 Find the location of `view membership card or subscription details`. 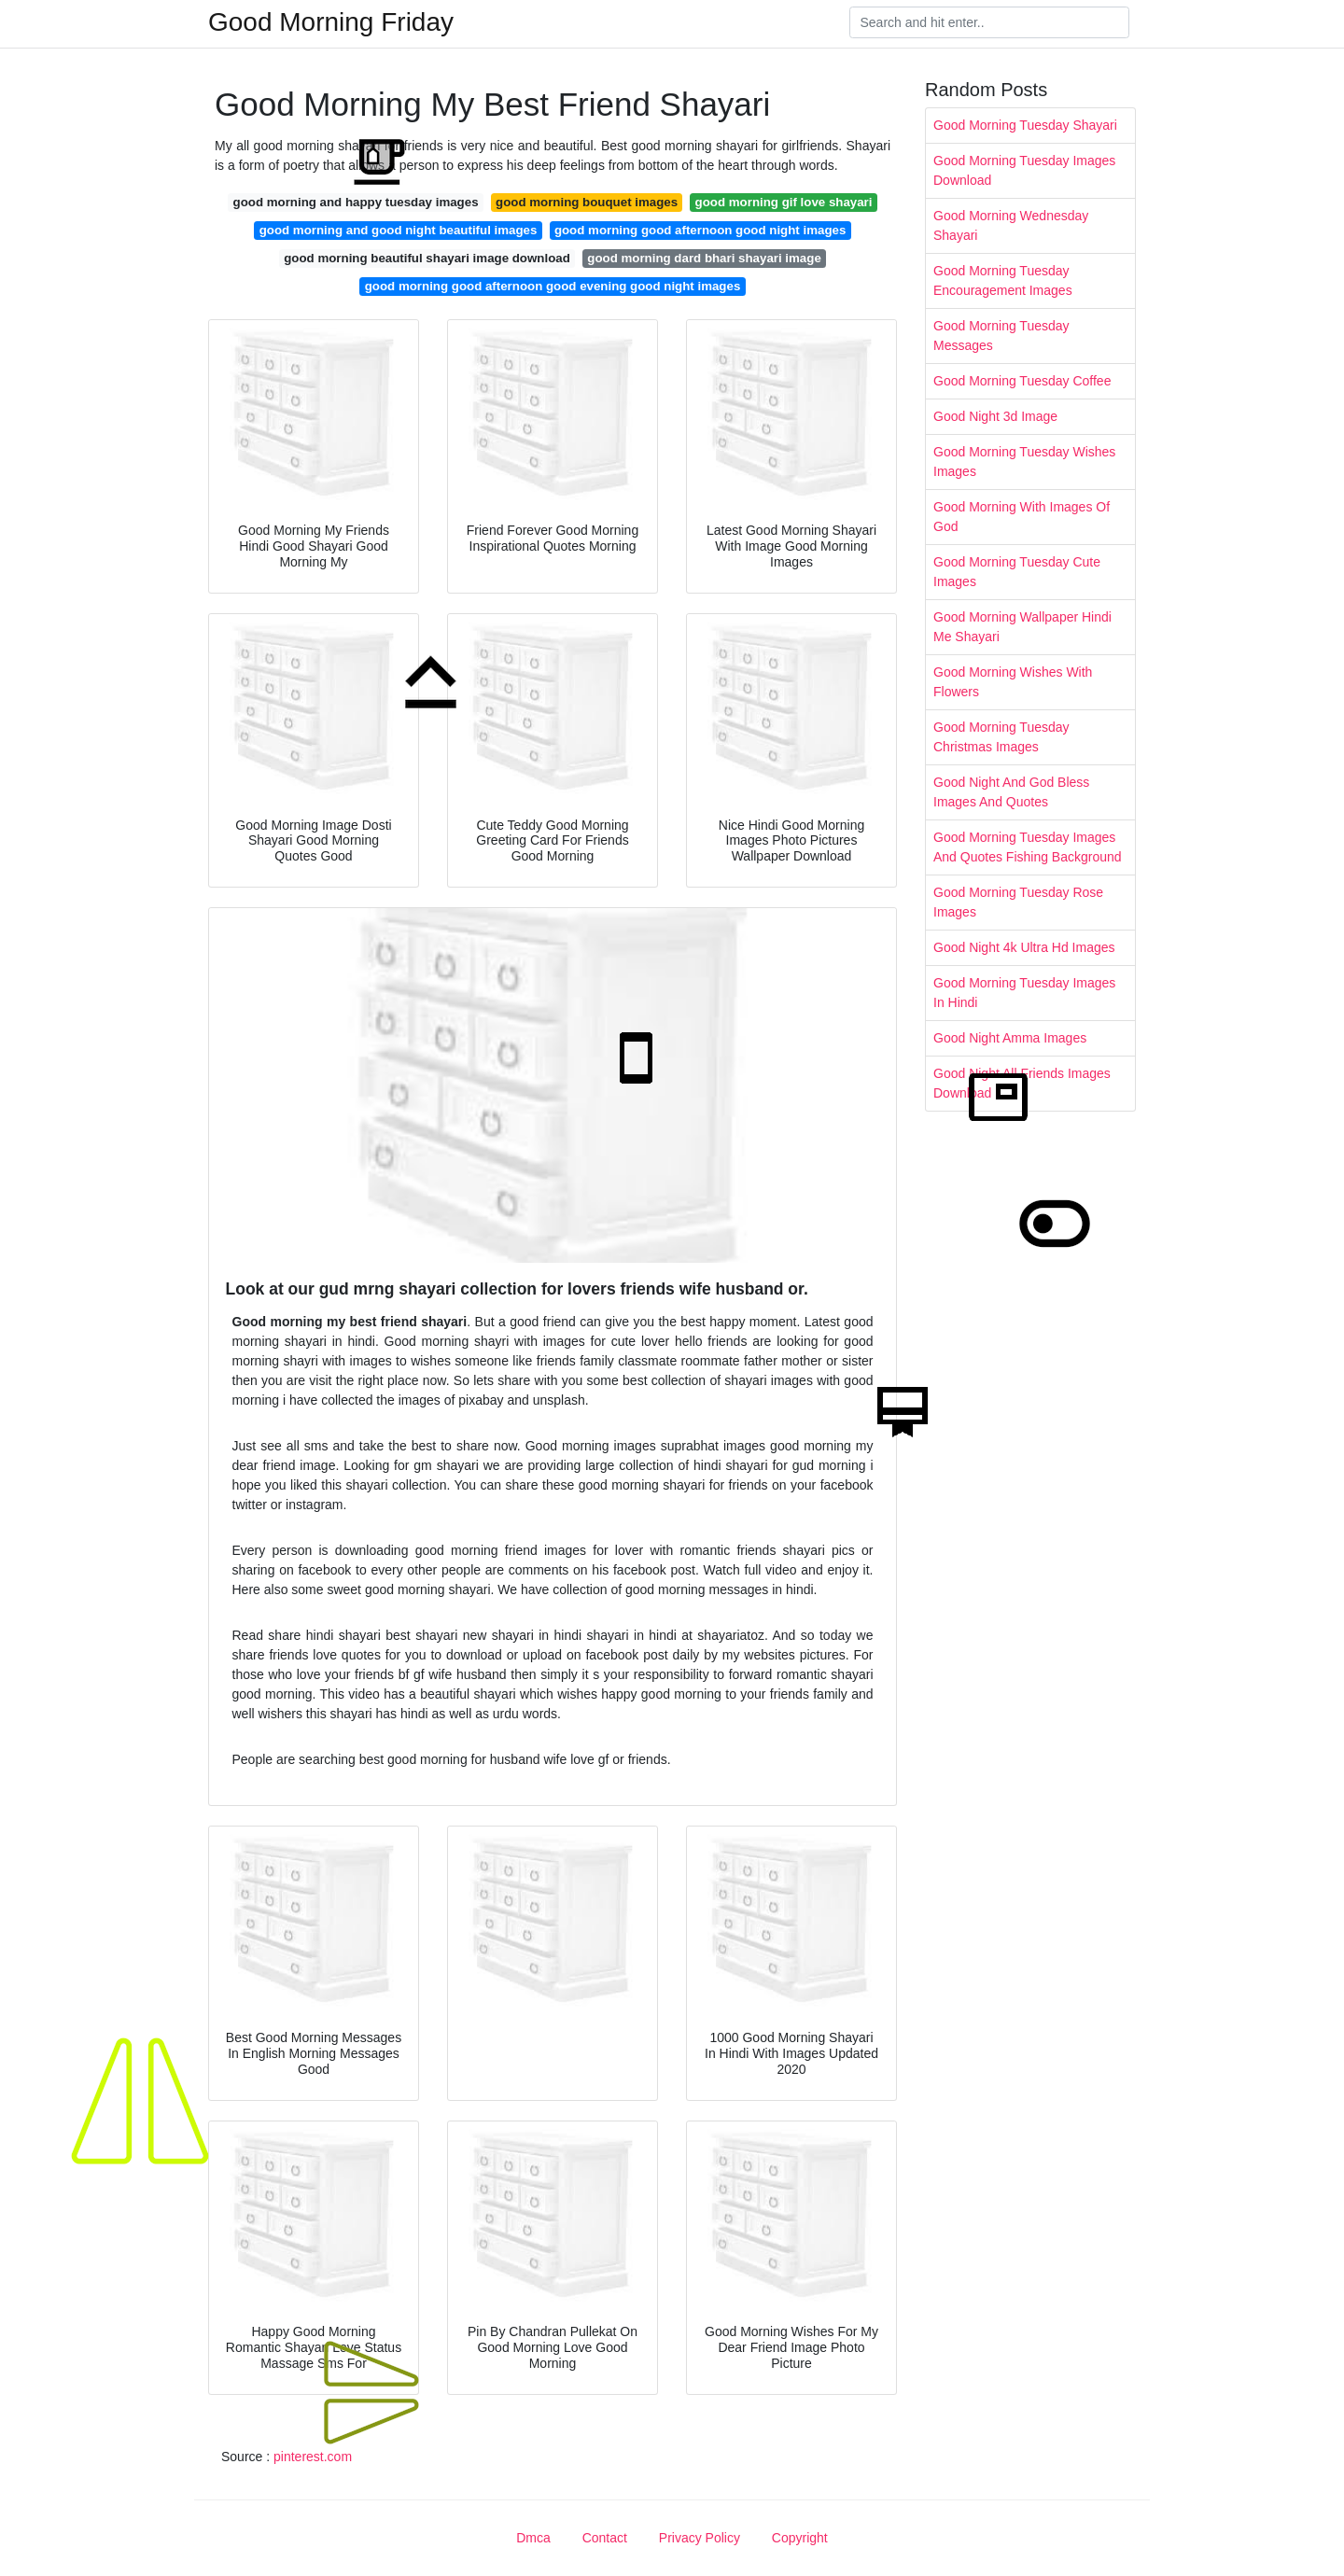

view membership card or subscription details is located at coordinates (903, 1412).